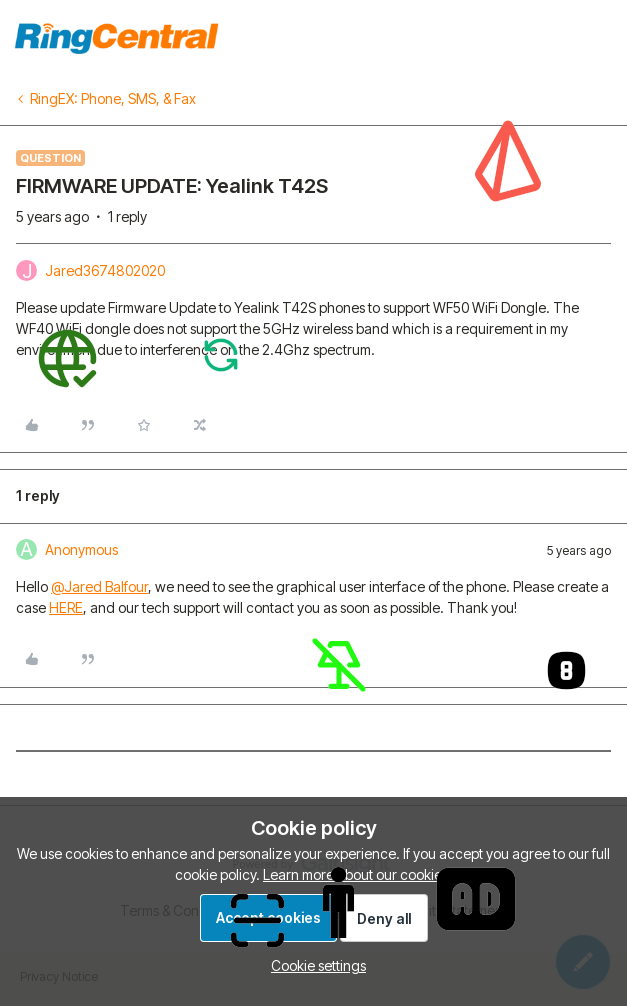 The image size is (627, 1006). What do you see at coordinates (221, 355) in the screenshot?
I see `refresh or reload current content` at bounding box center [221, 355].